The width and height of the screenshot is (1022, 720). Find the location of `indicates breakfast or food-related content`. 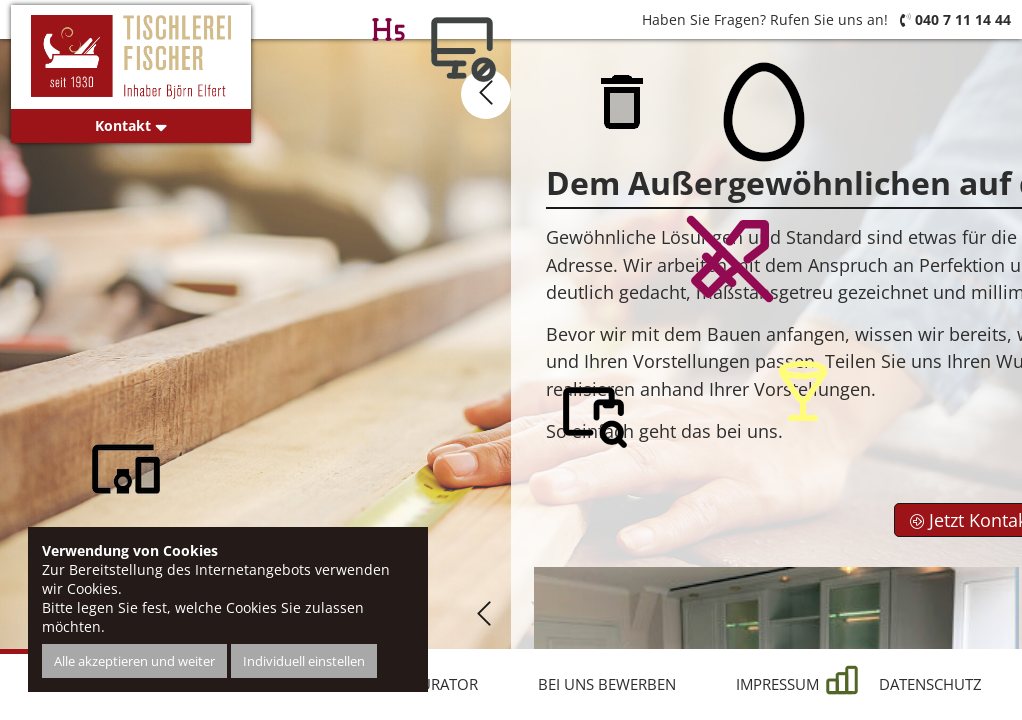

indicates breakfast or food-related content is located at coordinates (764, 112).